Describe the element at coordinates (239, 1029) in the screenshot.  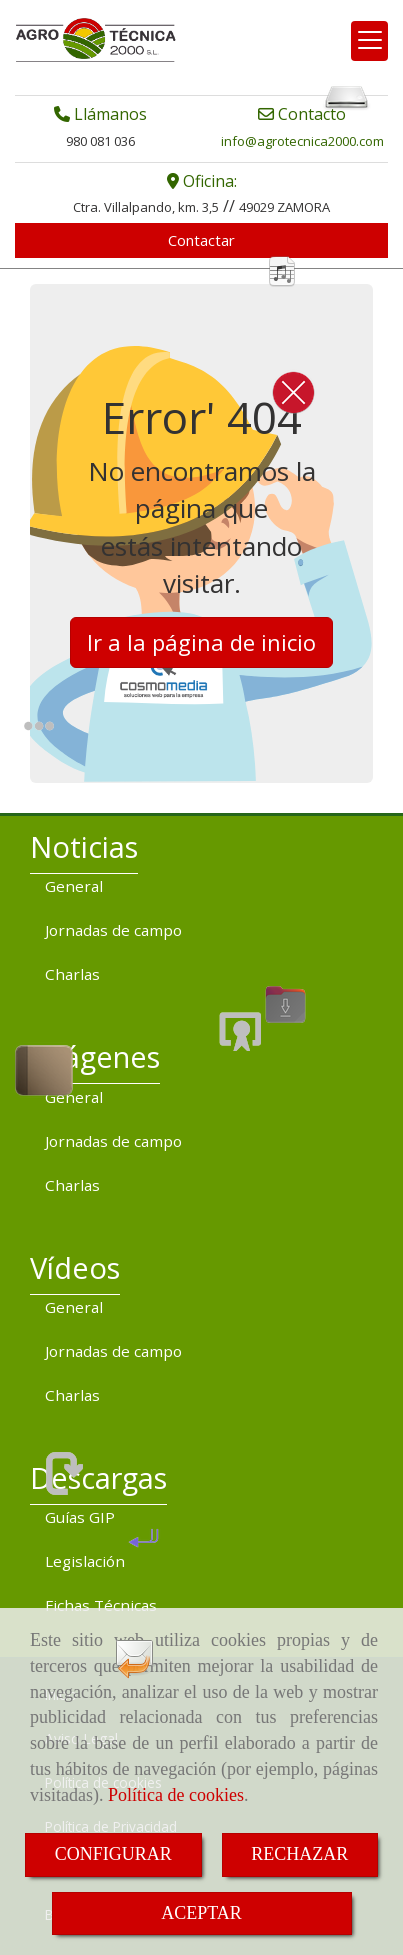
I see `view certificate or credential file` at that location.